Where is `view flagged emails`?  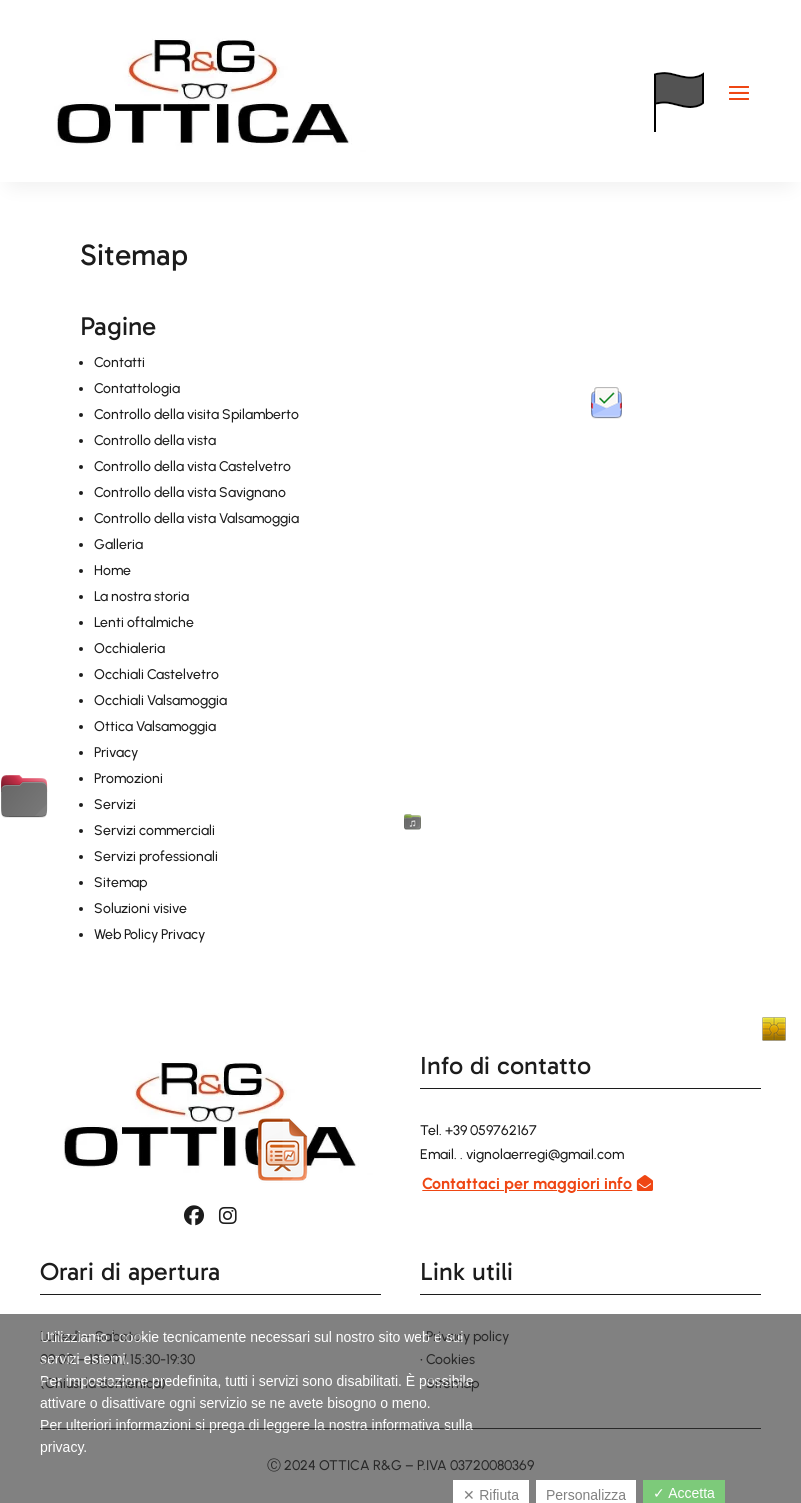 view flagged emails is located at coordinates (679, 102).